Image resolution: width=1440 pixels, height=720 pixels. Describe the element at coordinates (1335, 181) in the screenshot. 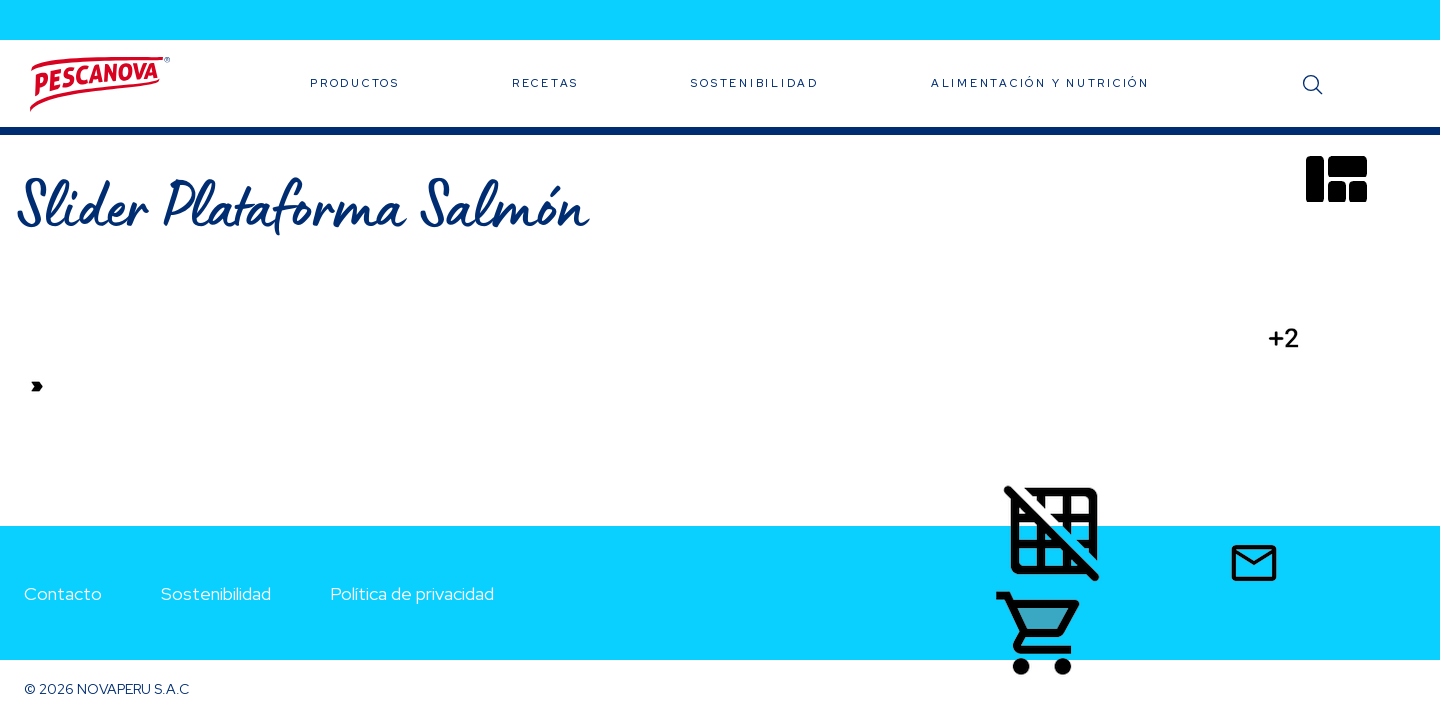

I see `switch to quilt or mosaic view layout` at that location.